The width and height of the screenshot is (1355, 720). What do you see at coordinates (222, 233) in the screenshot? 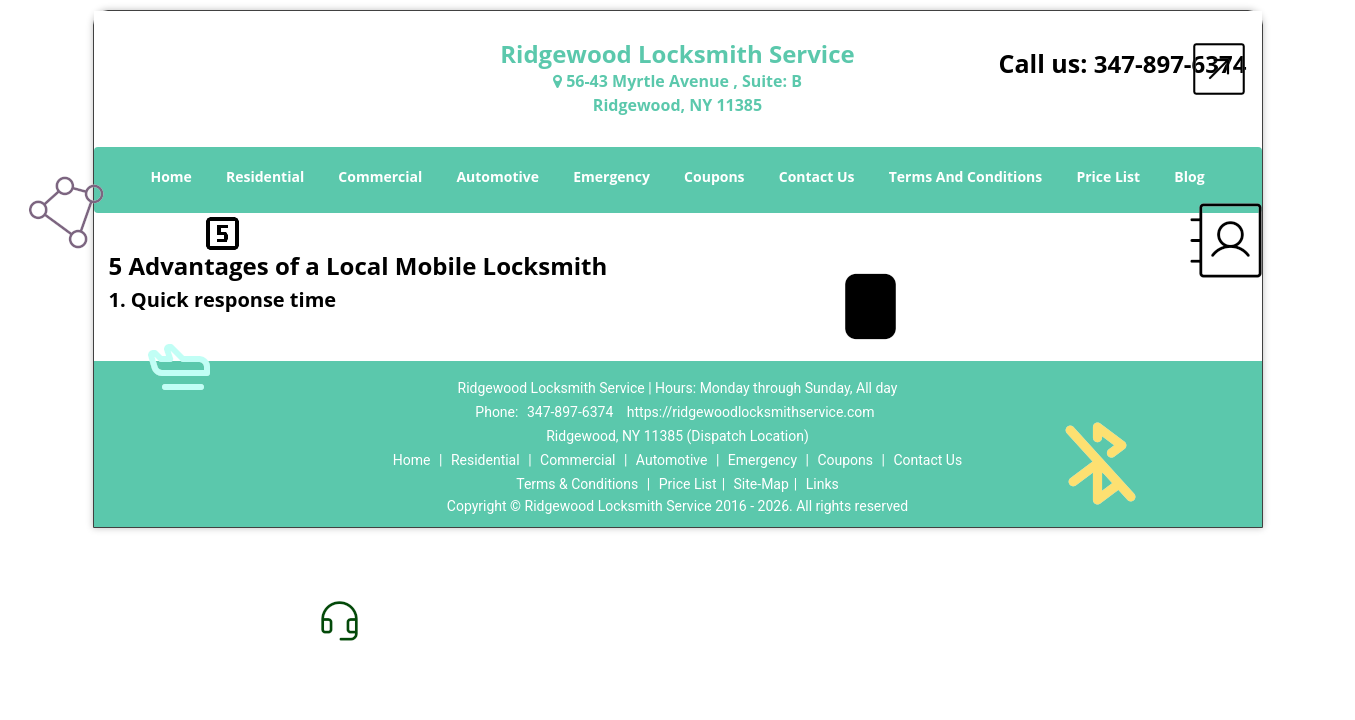
I see `indicates step 5 in a multi-step process` at bounding box center [222, 233].